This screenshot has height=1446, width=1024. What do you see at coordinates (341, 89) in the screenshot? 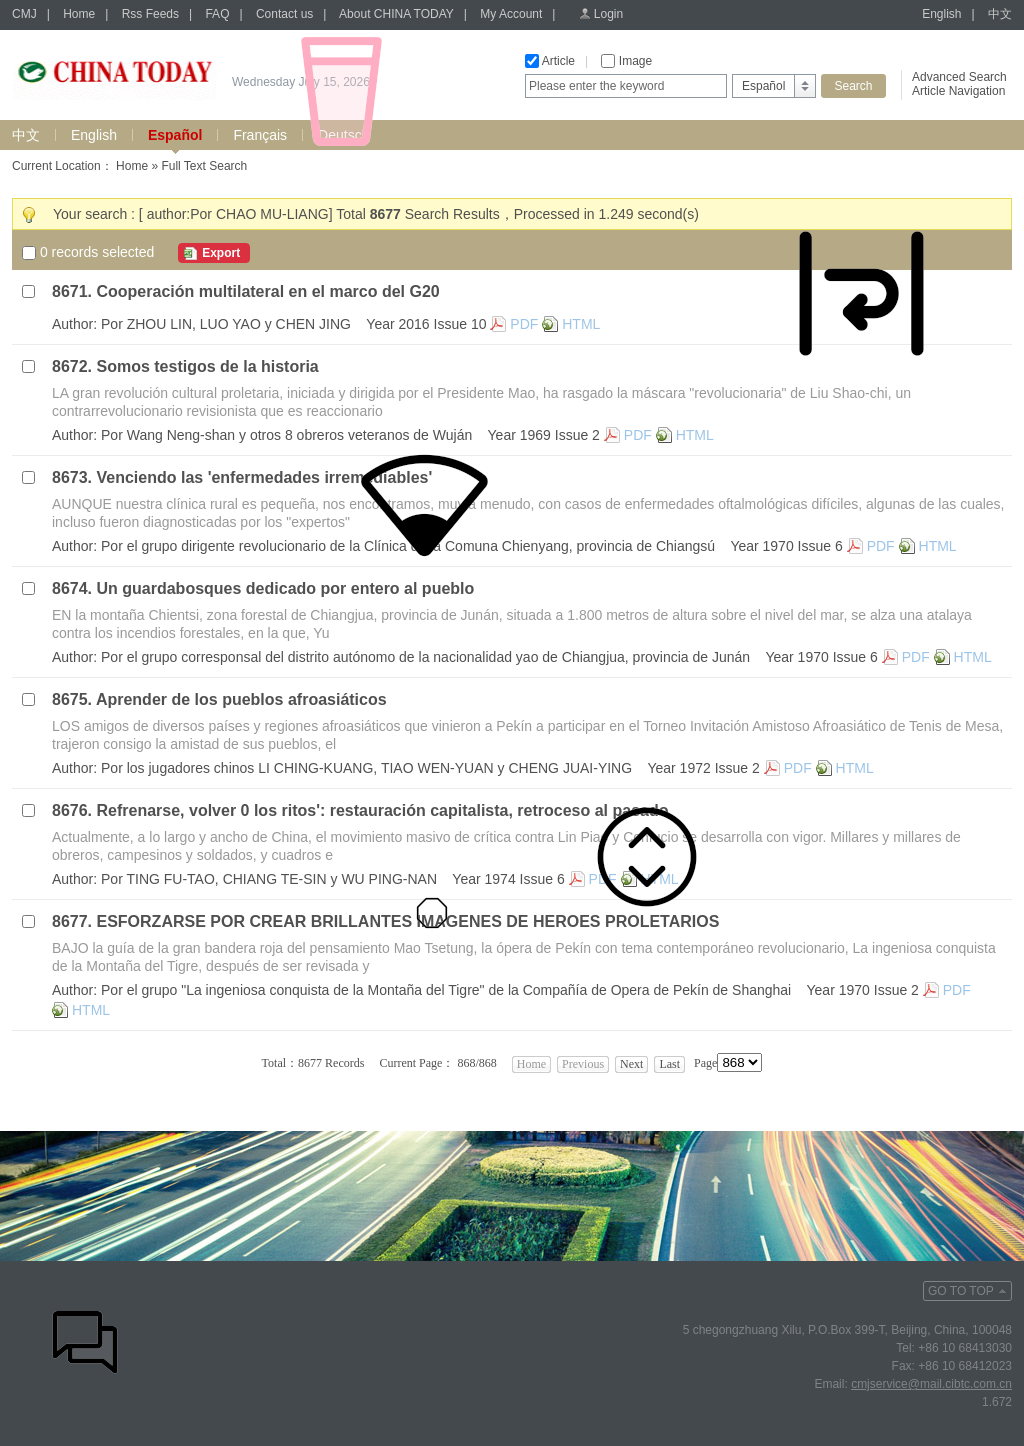
I see `view nearby bars or pubs` at bounding box center [341, 89].